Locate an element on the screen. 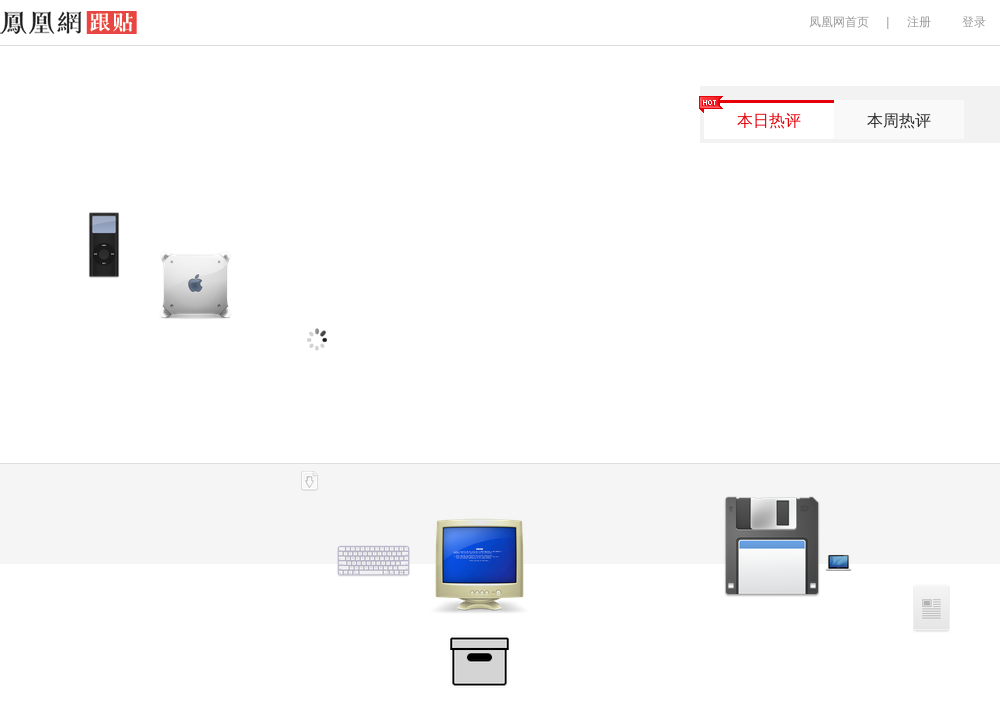  connect to a windows PC or external computer is located at coordinates (479, 563).